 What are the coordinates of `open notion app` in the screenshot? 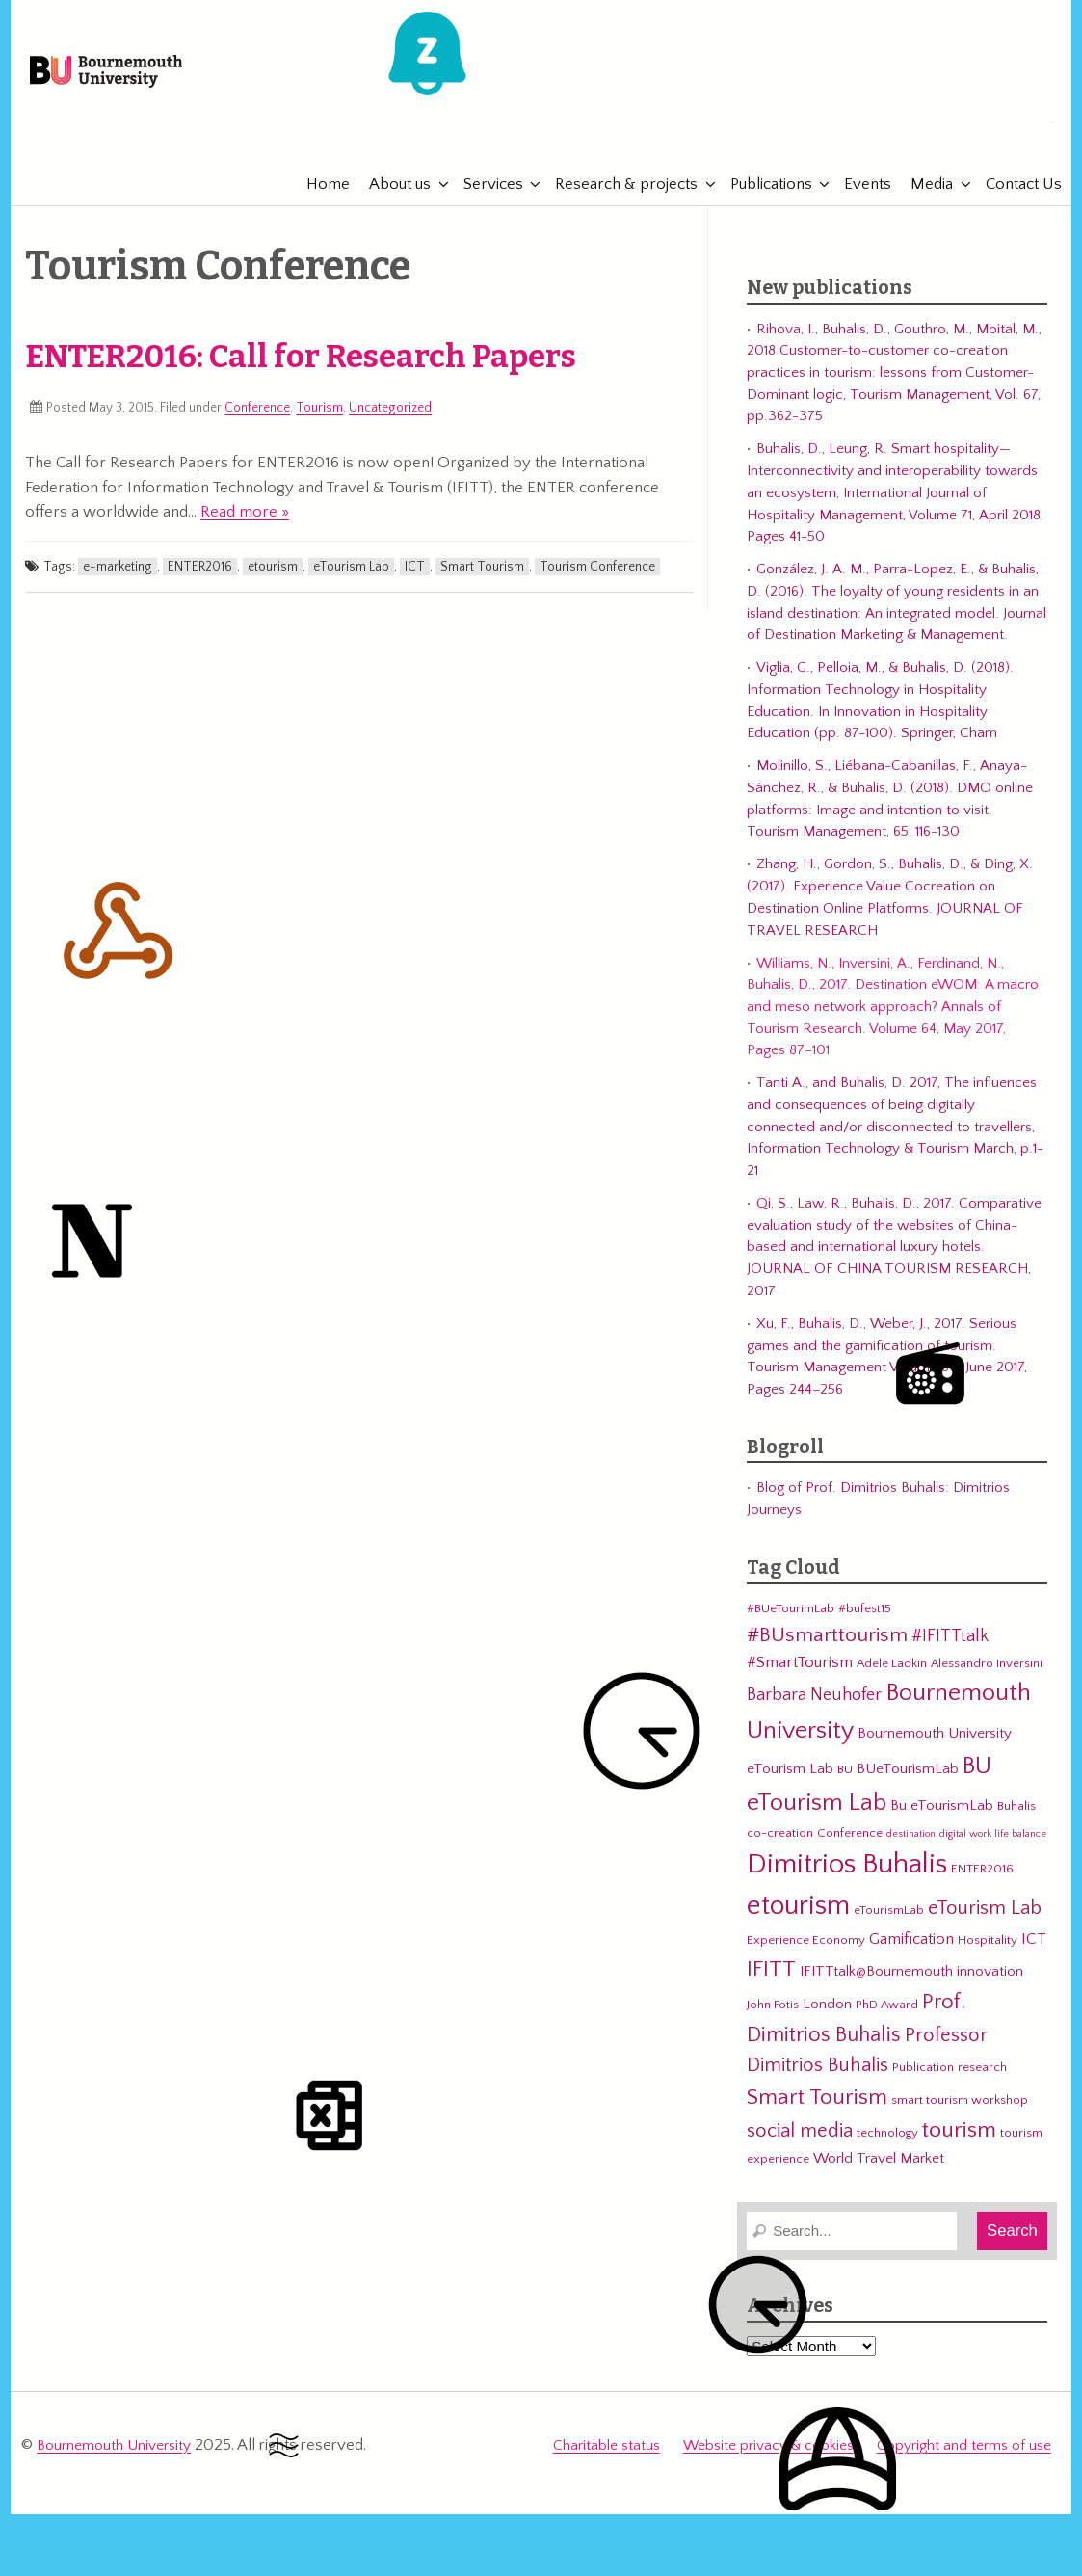 It's located at (92, 1240).